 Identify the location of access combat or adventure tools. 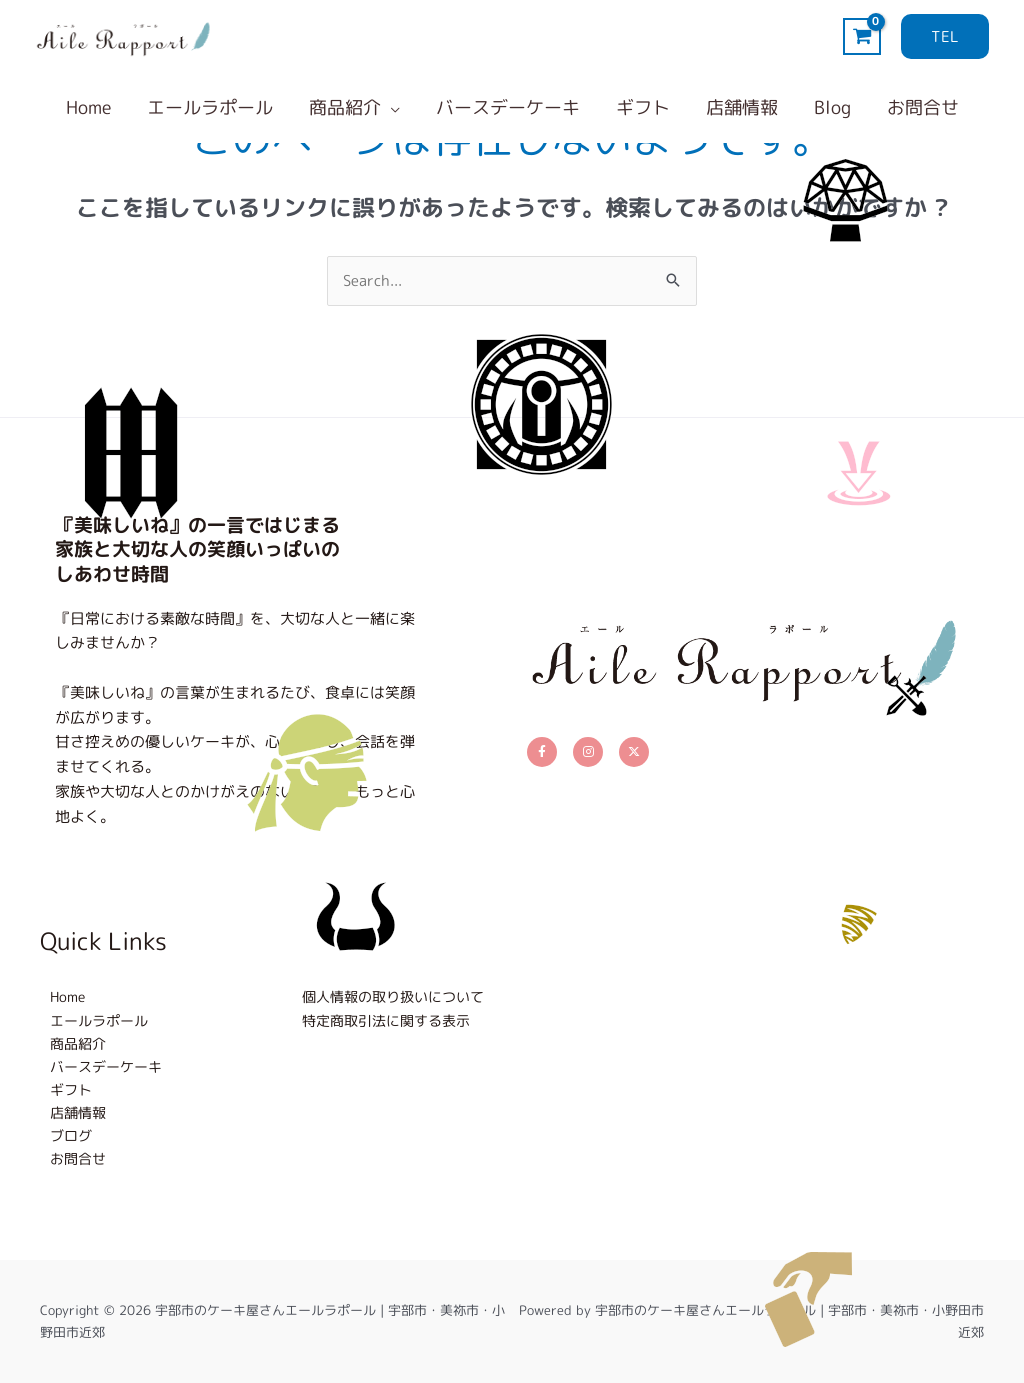
(906, 695).